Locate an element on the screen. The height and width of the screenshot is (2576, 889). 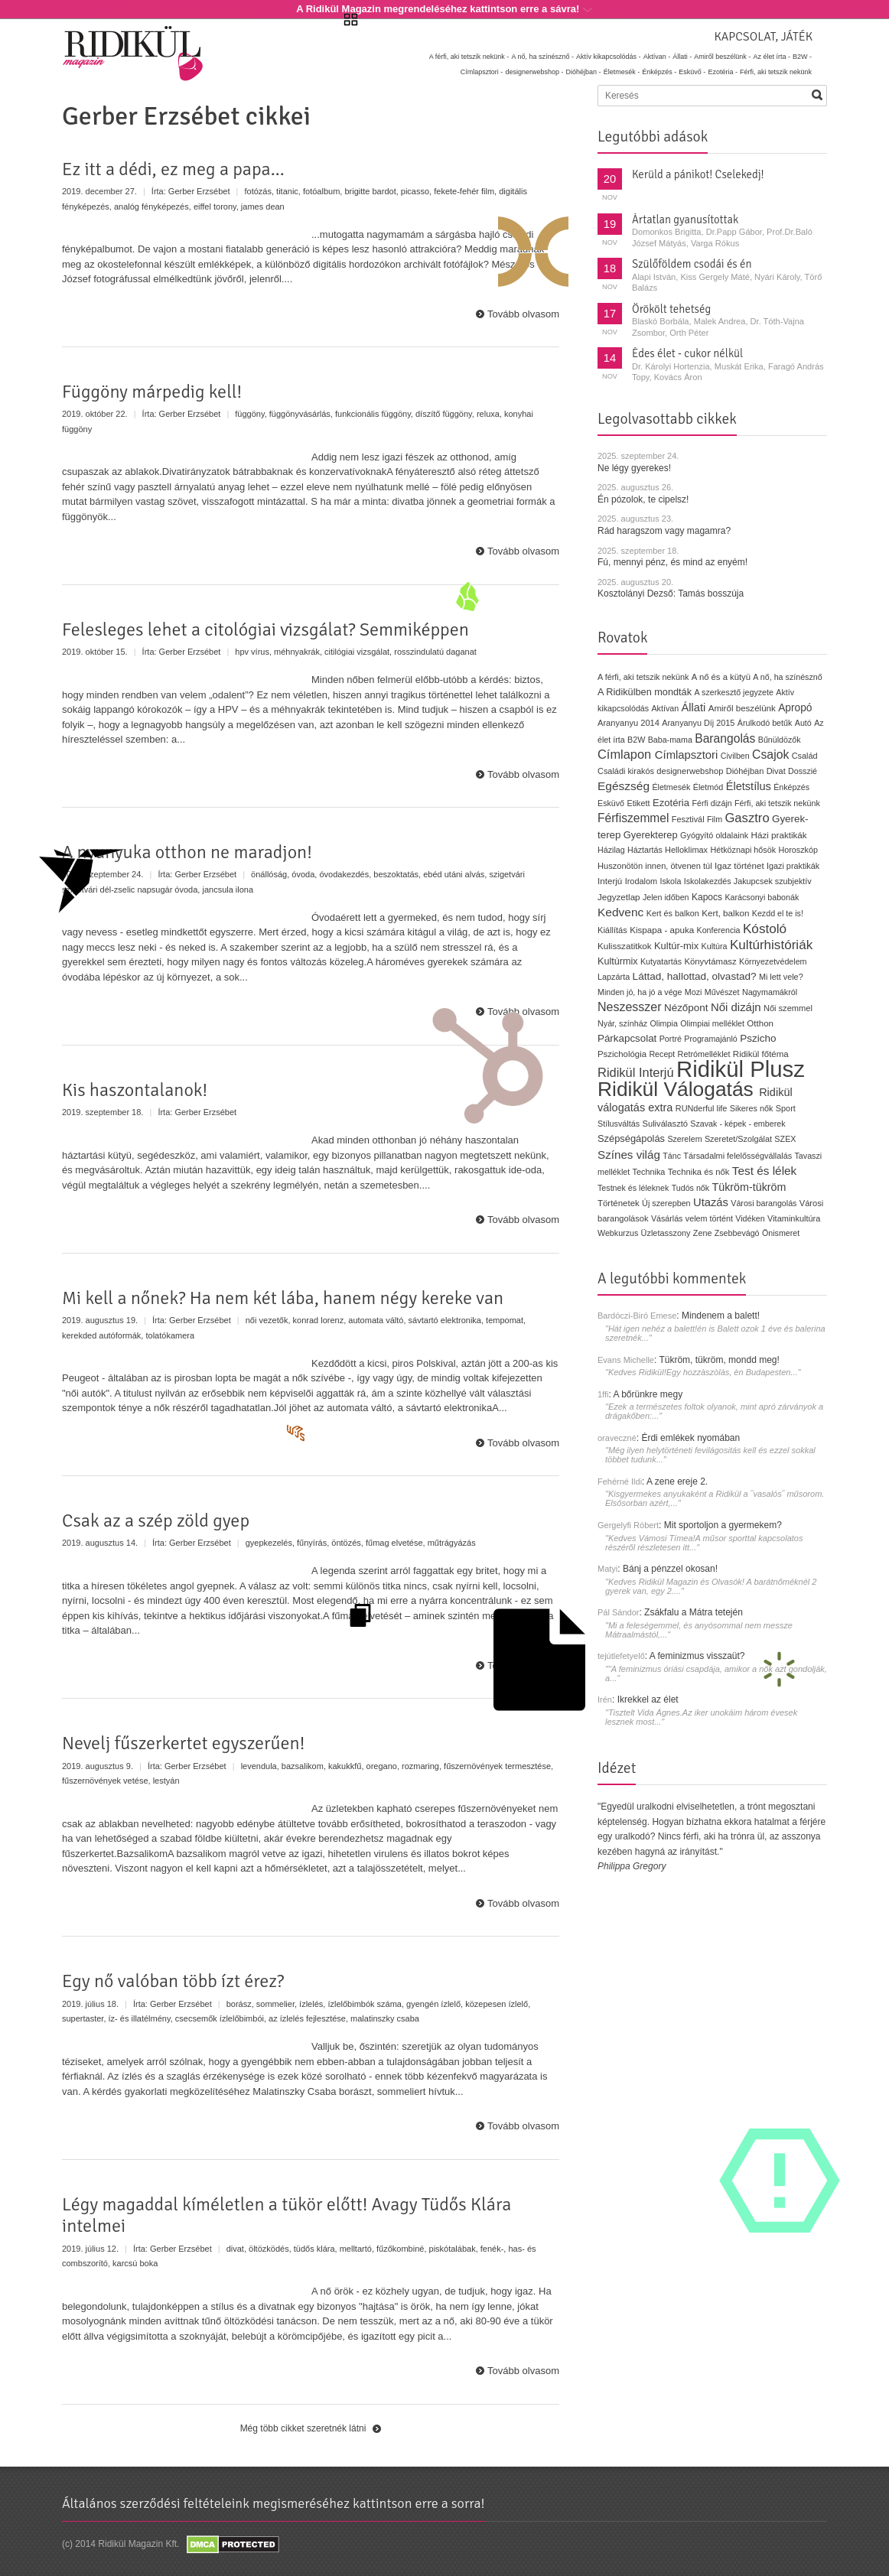
open obsidian note-taking app is located at coordinates (467, 597).